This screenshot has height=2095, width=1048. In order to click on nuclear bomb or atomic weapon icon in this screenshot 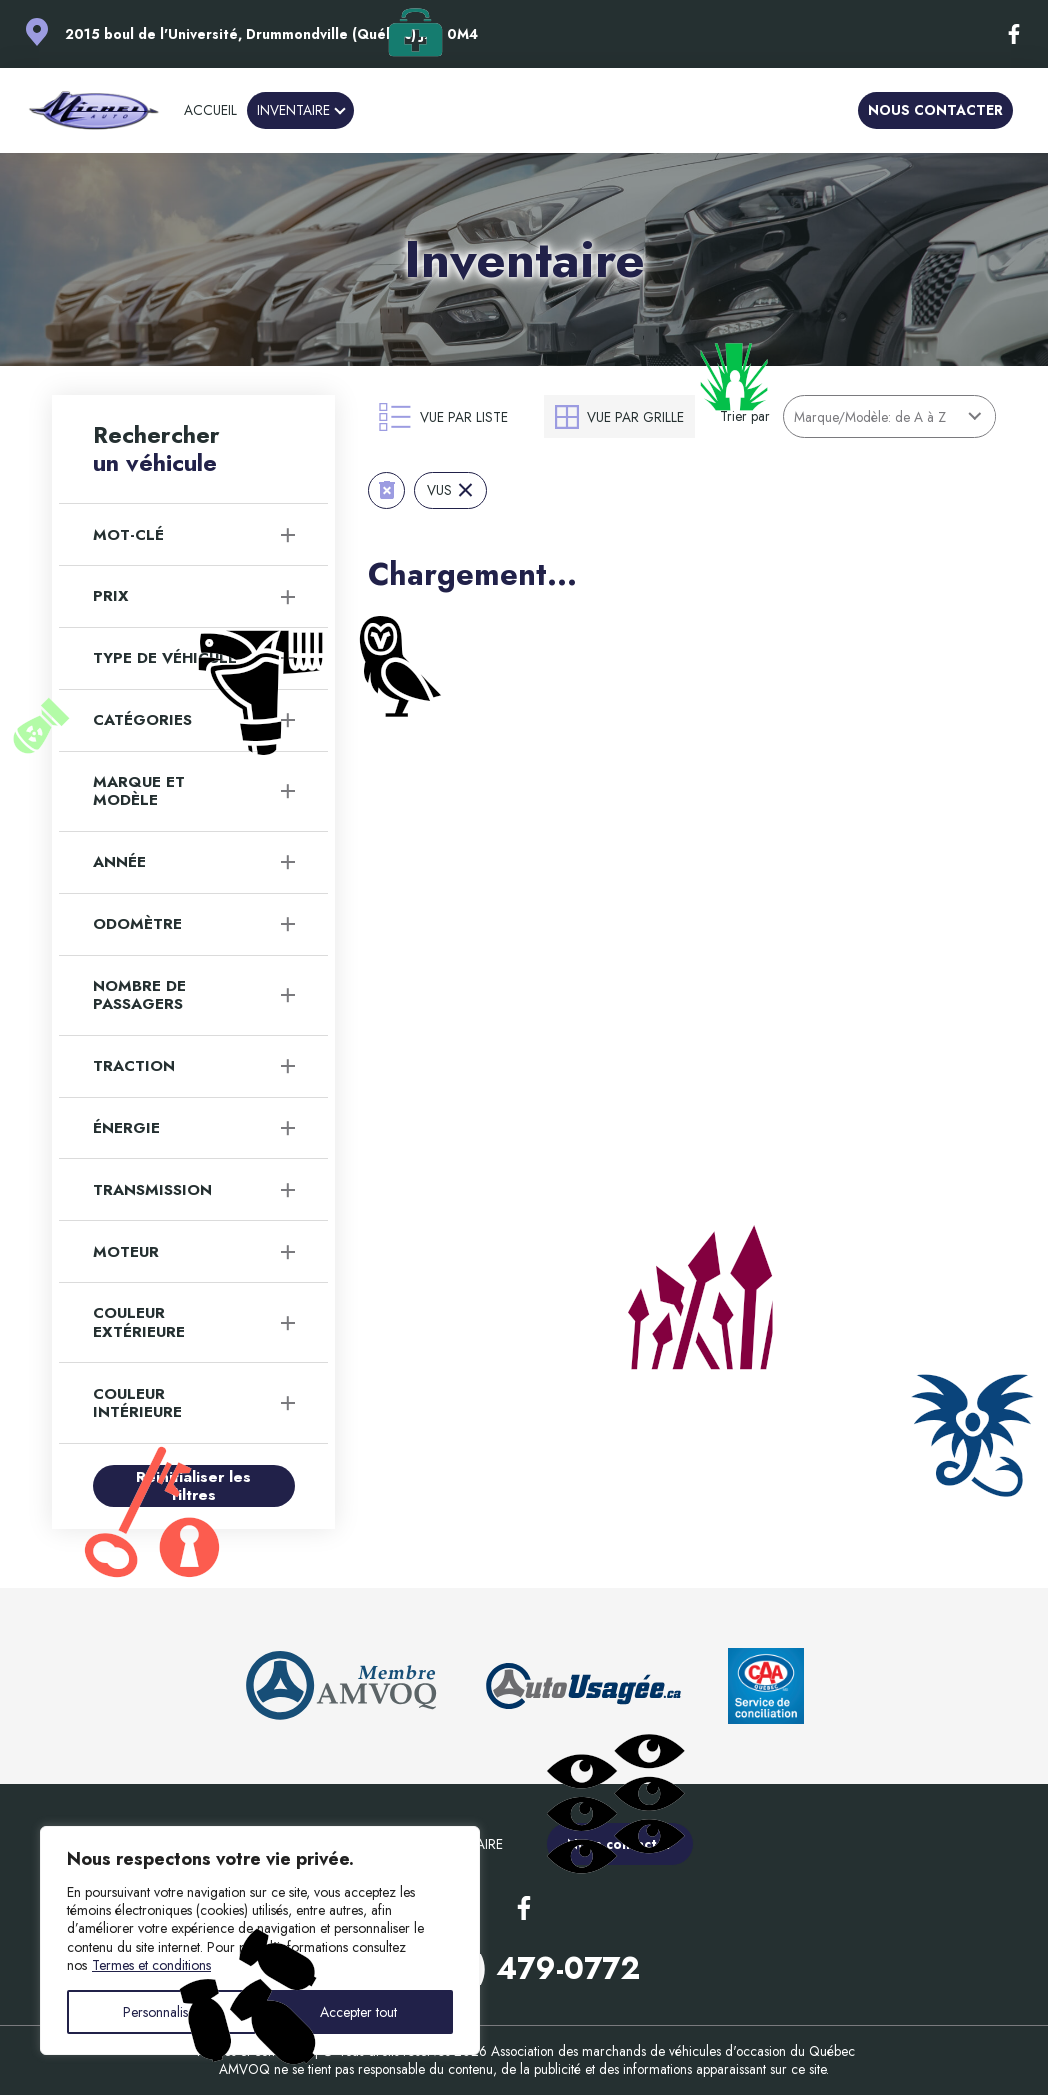, I will do `click(41, 725)`.